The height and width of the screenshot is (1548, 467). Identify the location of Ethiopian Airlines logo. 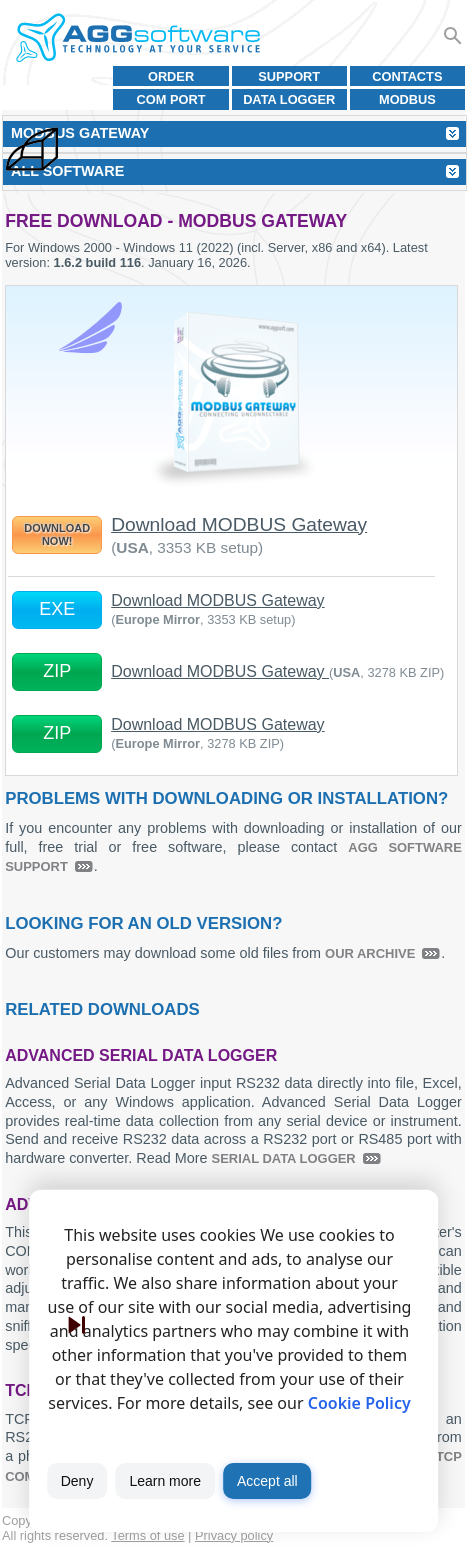
(90, 327).